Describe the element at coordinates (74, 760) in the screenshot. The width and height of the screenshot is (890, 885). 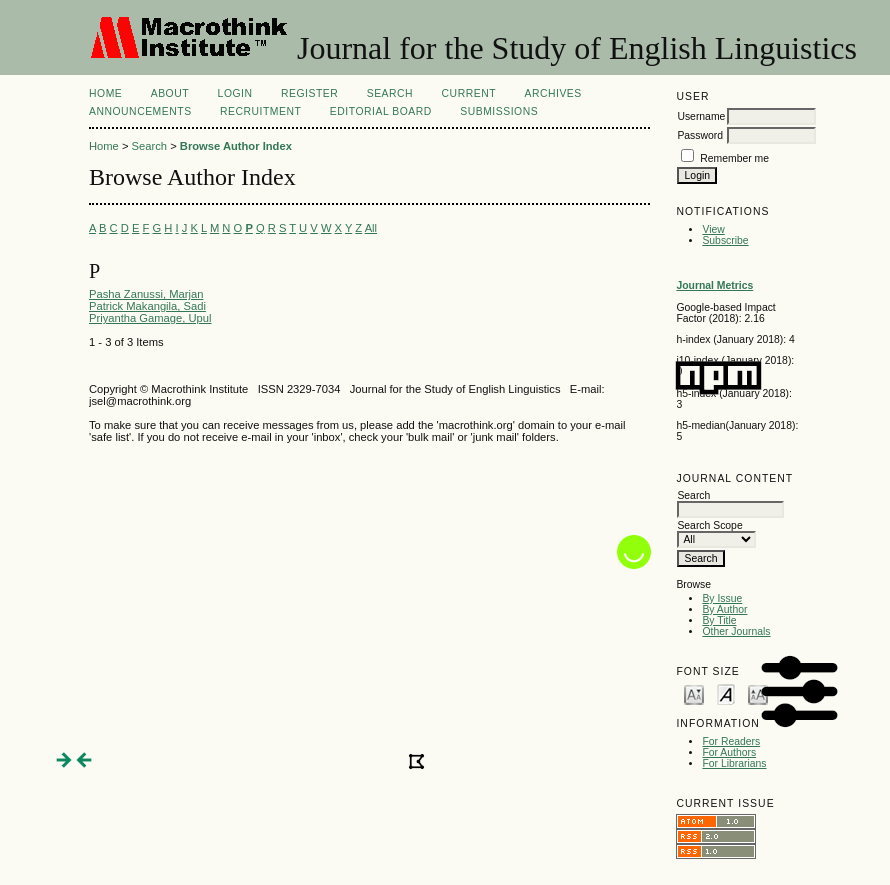
I see `collapse panel horizontally` at that location.